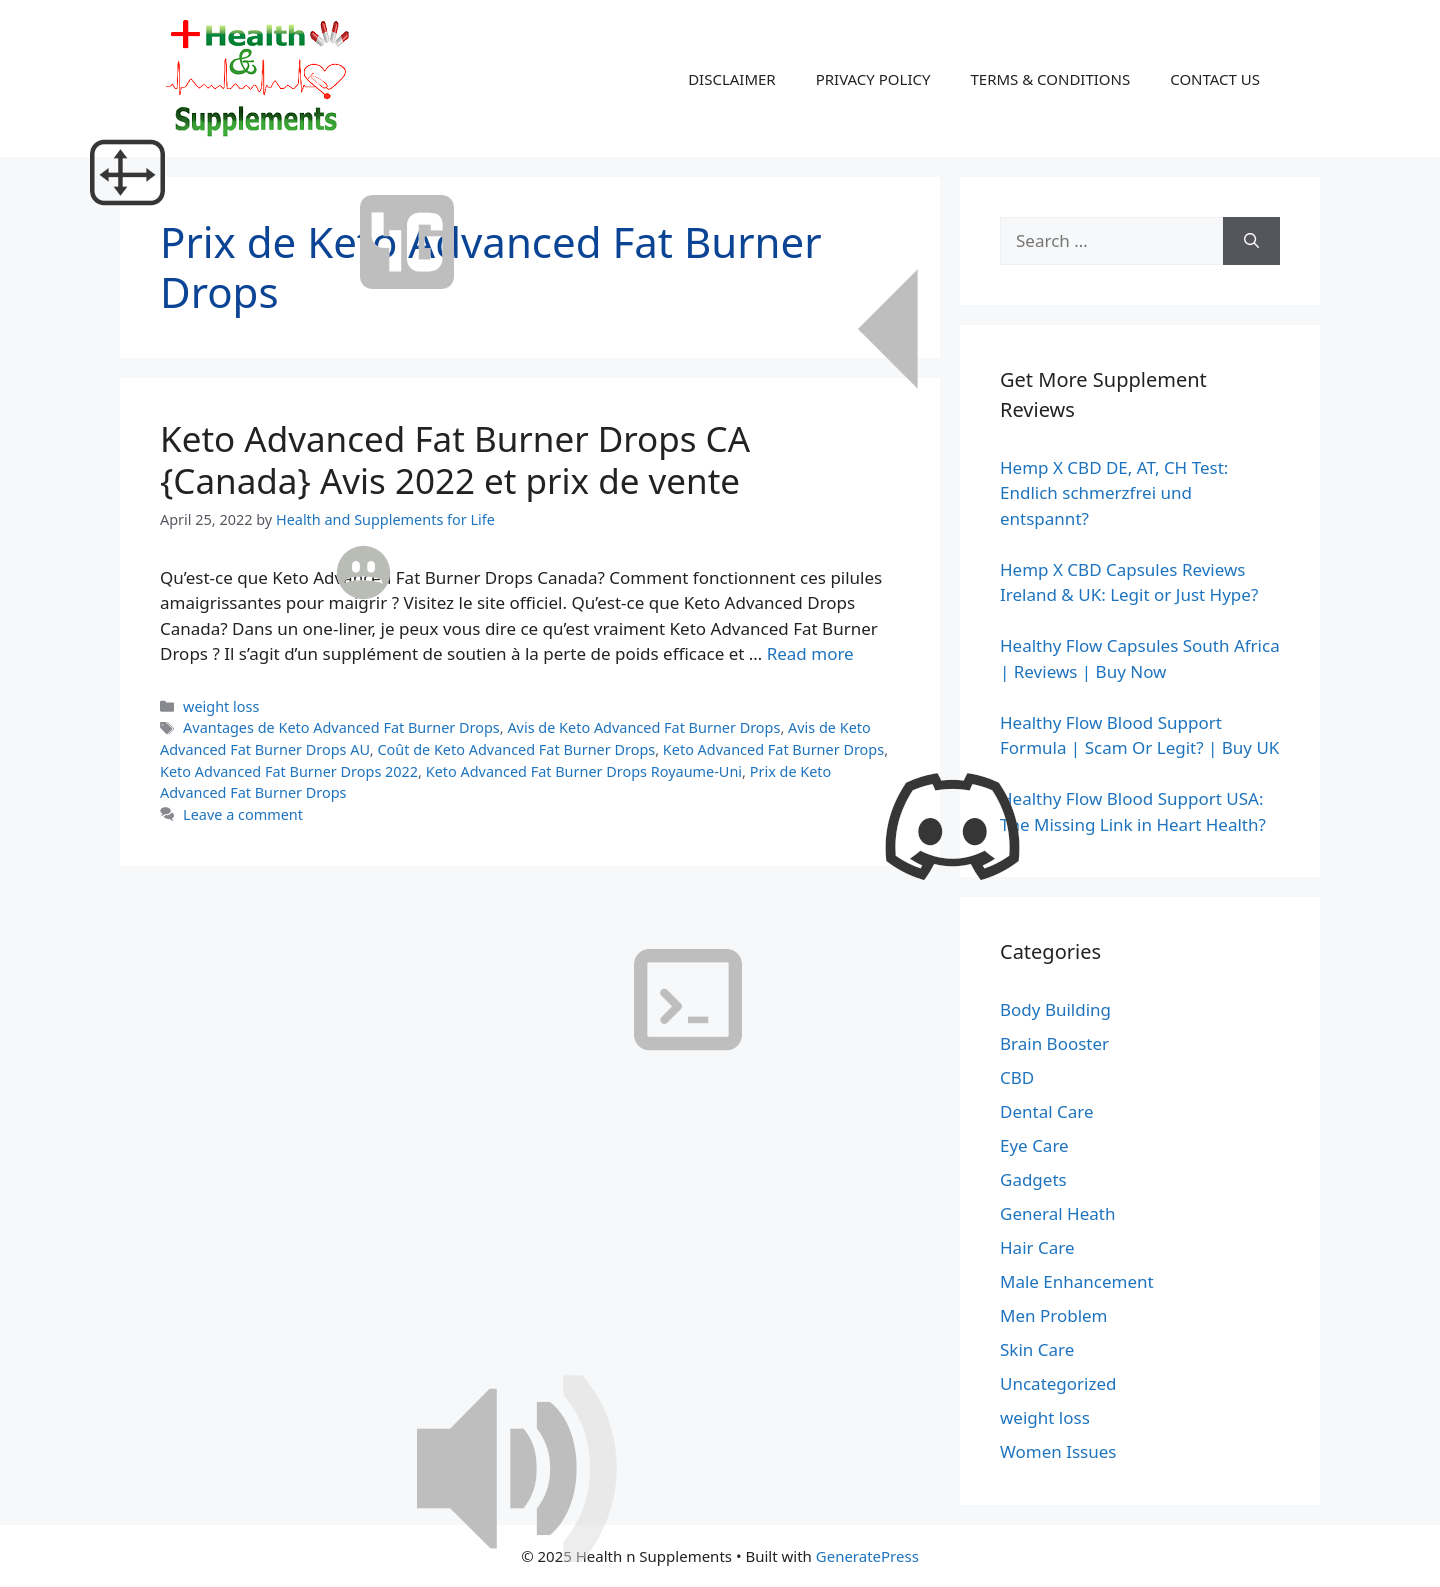 The height and width of the screenshot is (1587, 1440). What do you see at coordinates (952, 826) in the screenshot?
I see `open Discord app` at bounding box center [952, 826].